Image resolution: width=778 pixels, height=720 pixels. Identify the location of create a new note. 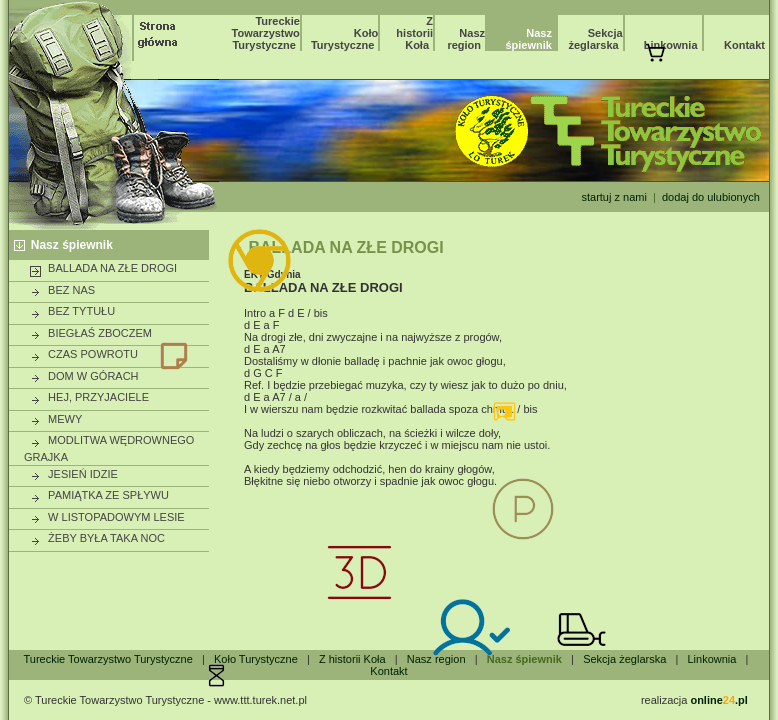
(174, 356).